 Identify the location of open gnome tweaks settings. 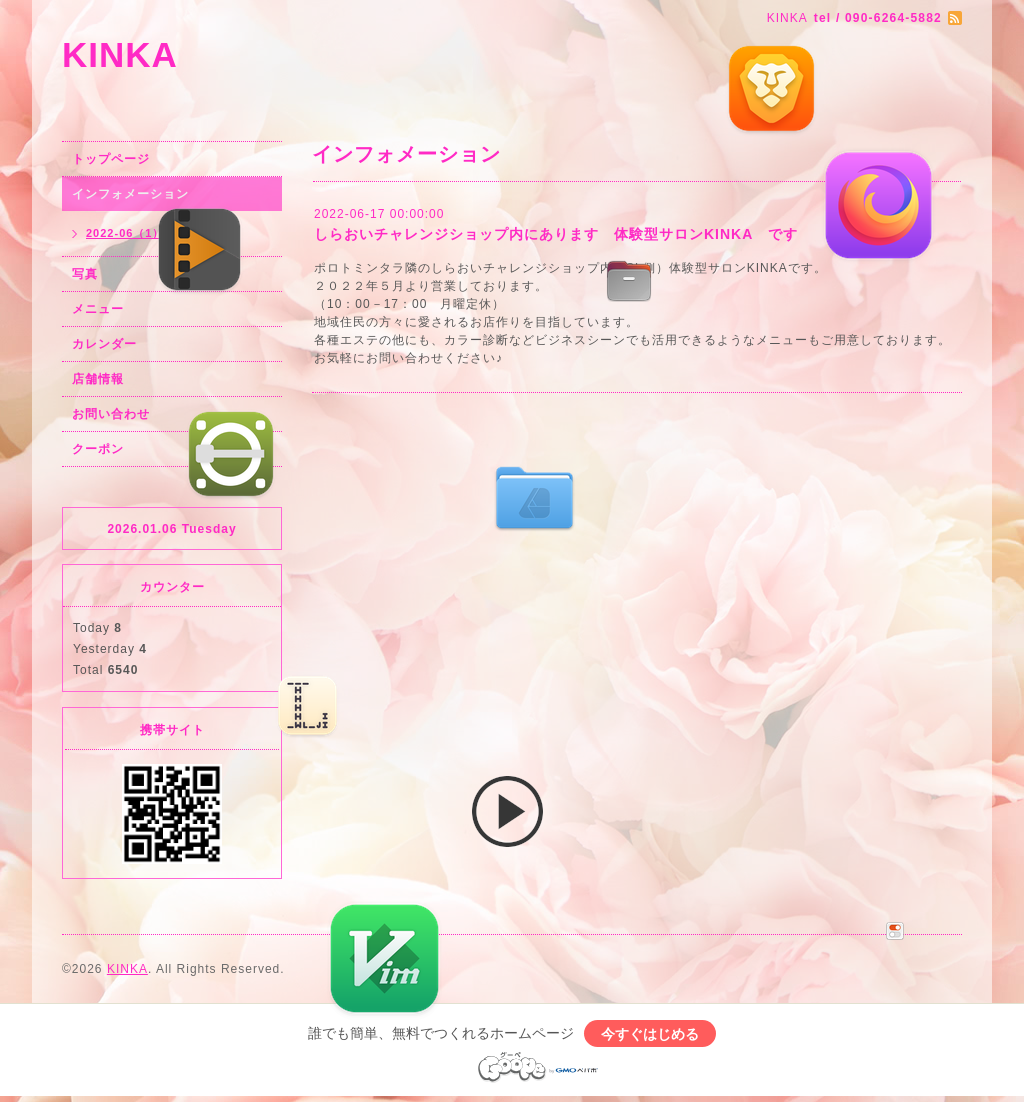
(895, 931).